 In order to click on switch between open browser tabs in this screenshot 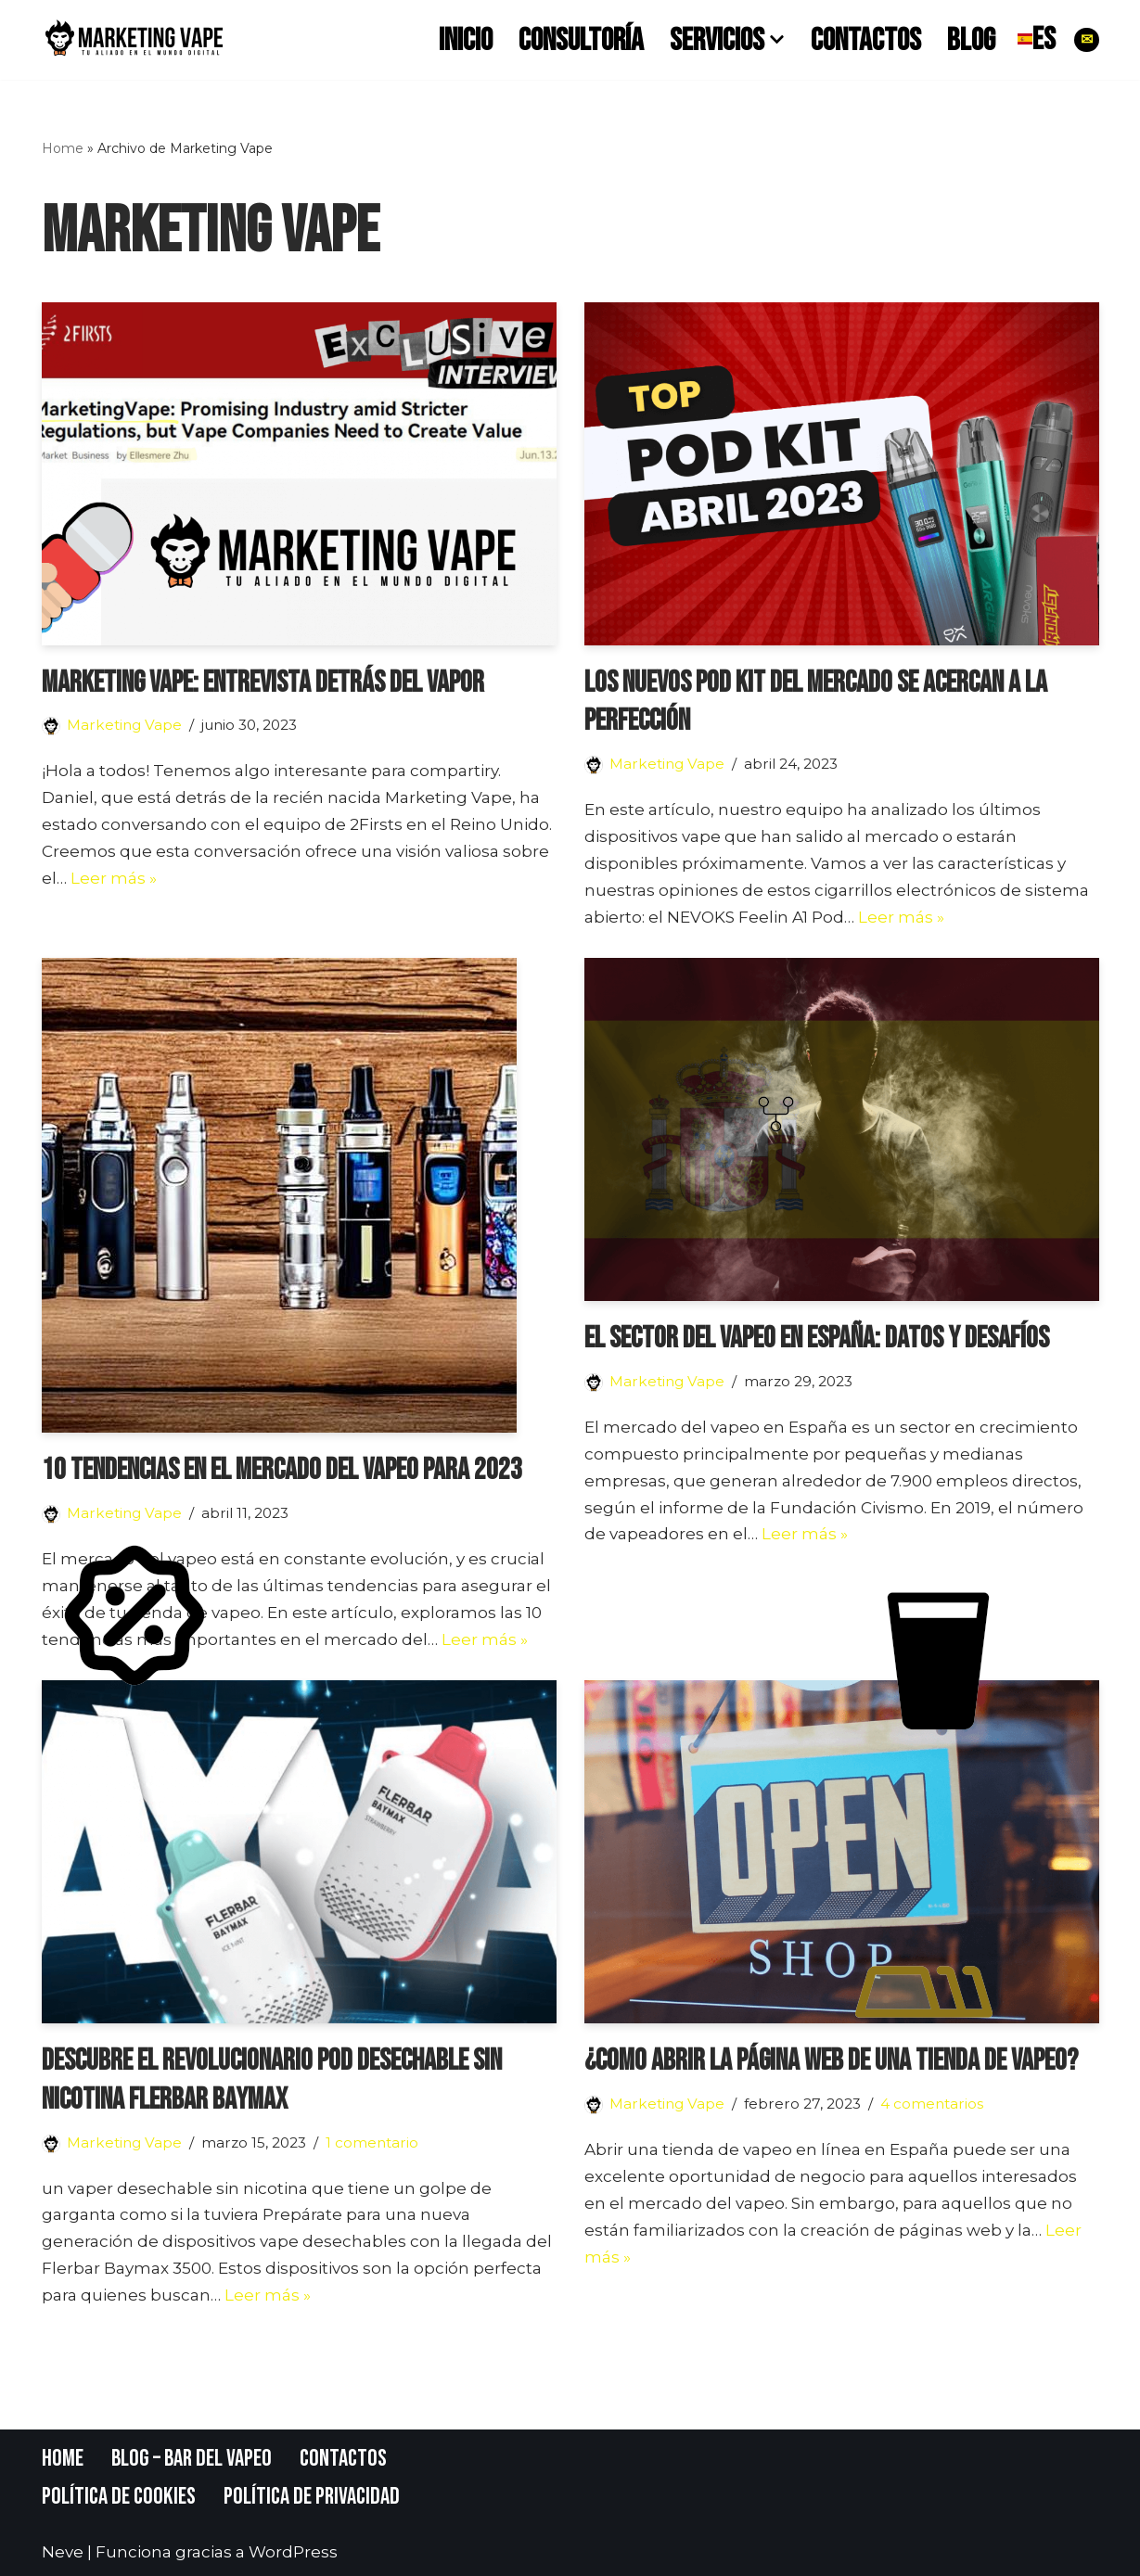, I will do `click(924, 1992)`.